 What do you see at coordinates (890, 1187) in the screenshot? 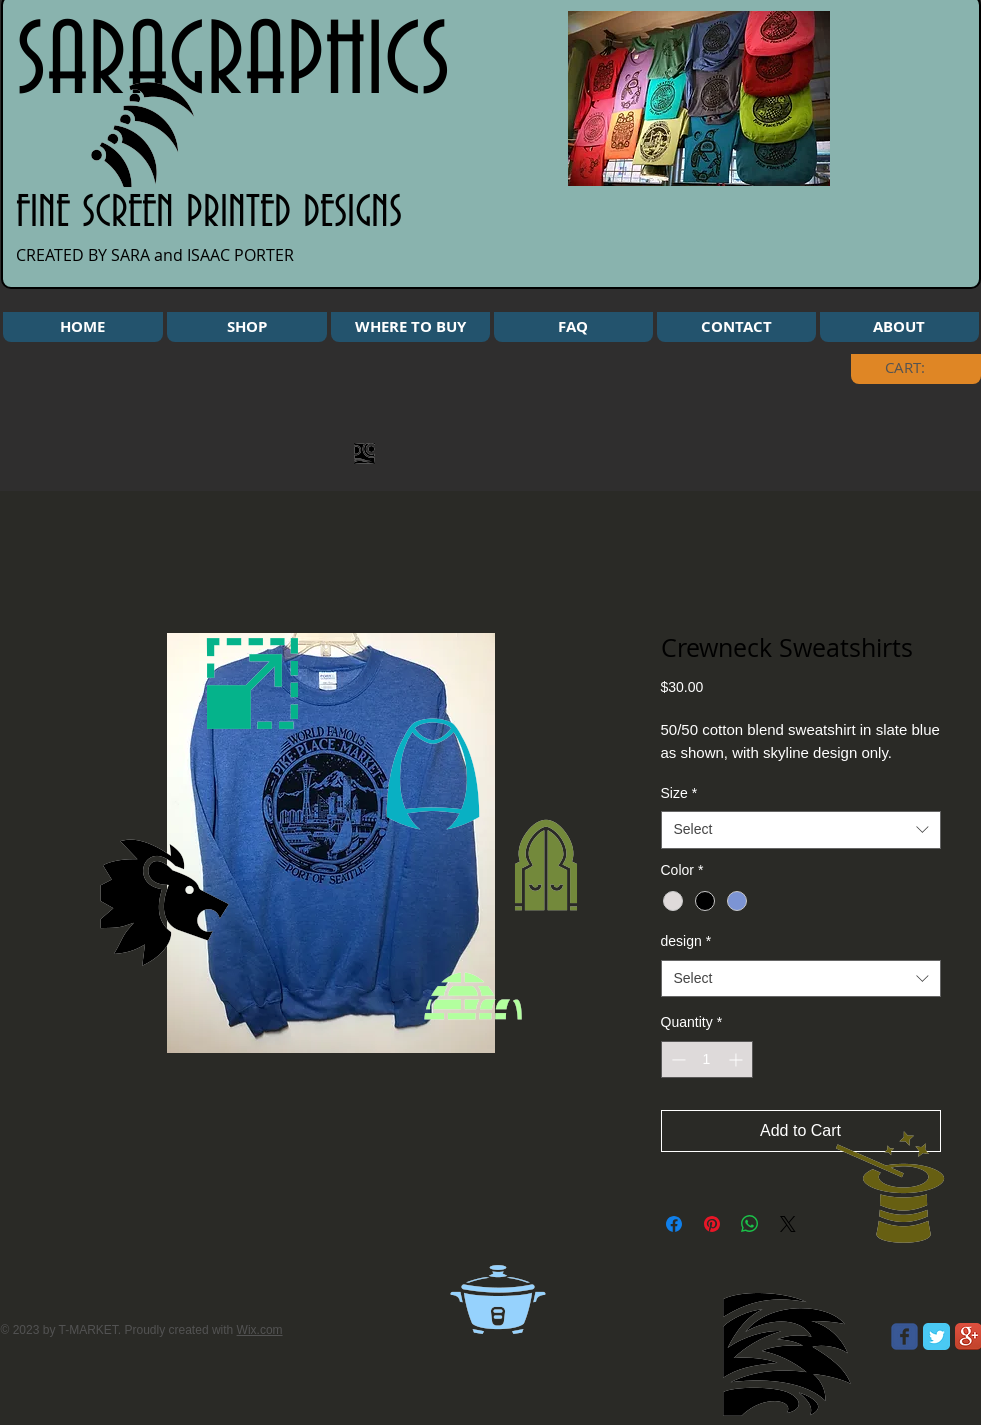
I see `access magic or special effects features` at bounding box center [890, 1187].